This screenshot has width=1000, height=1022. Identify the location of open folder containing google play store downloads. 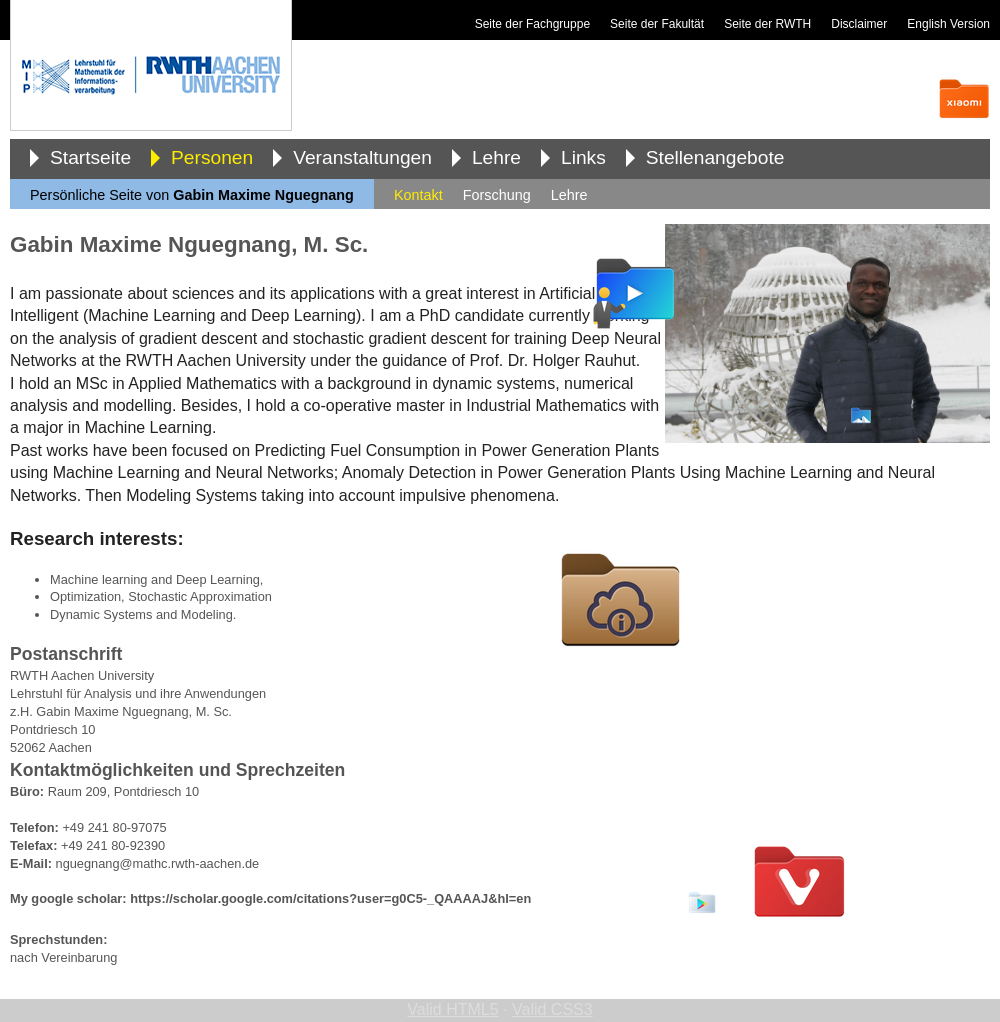
(702, 903).